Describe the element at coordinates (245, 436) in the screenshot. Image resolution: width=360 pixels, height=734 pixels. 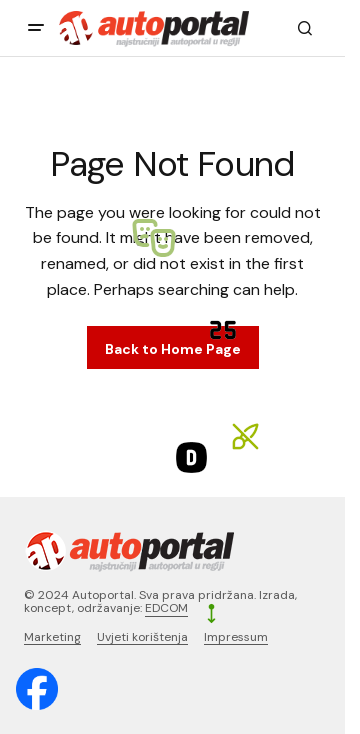
I see `disable brush tool` at that location.